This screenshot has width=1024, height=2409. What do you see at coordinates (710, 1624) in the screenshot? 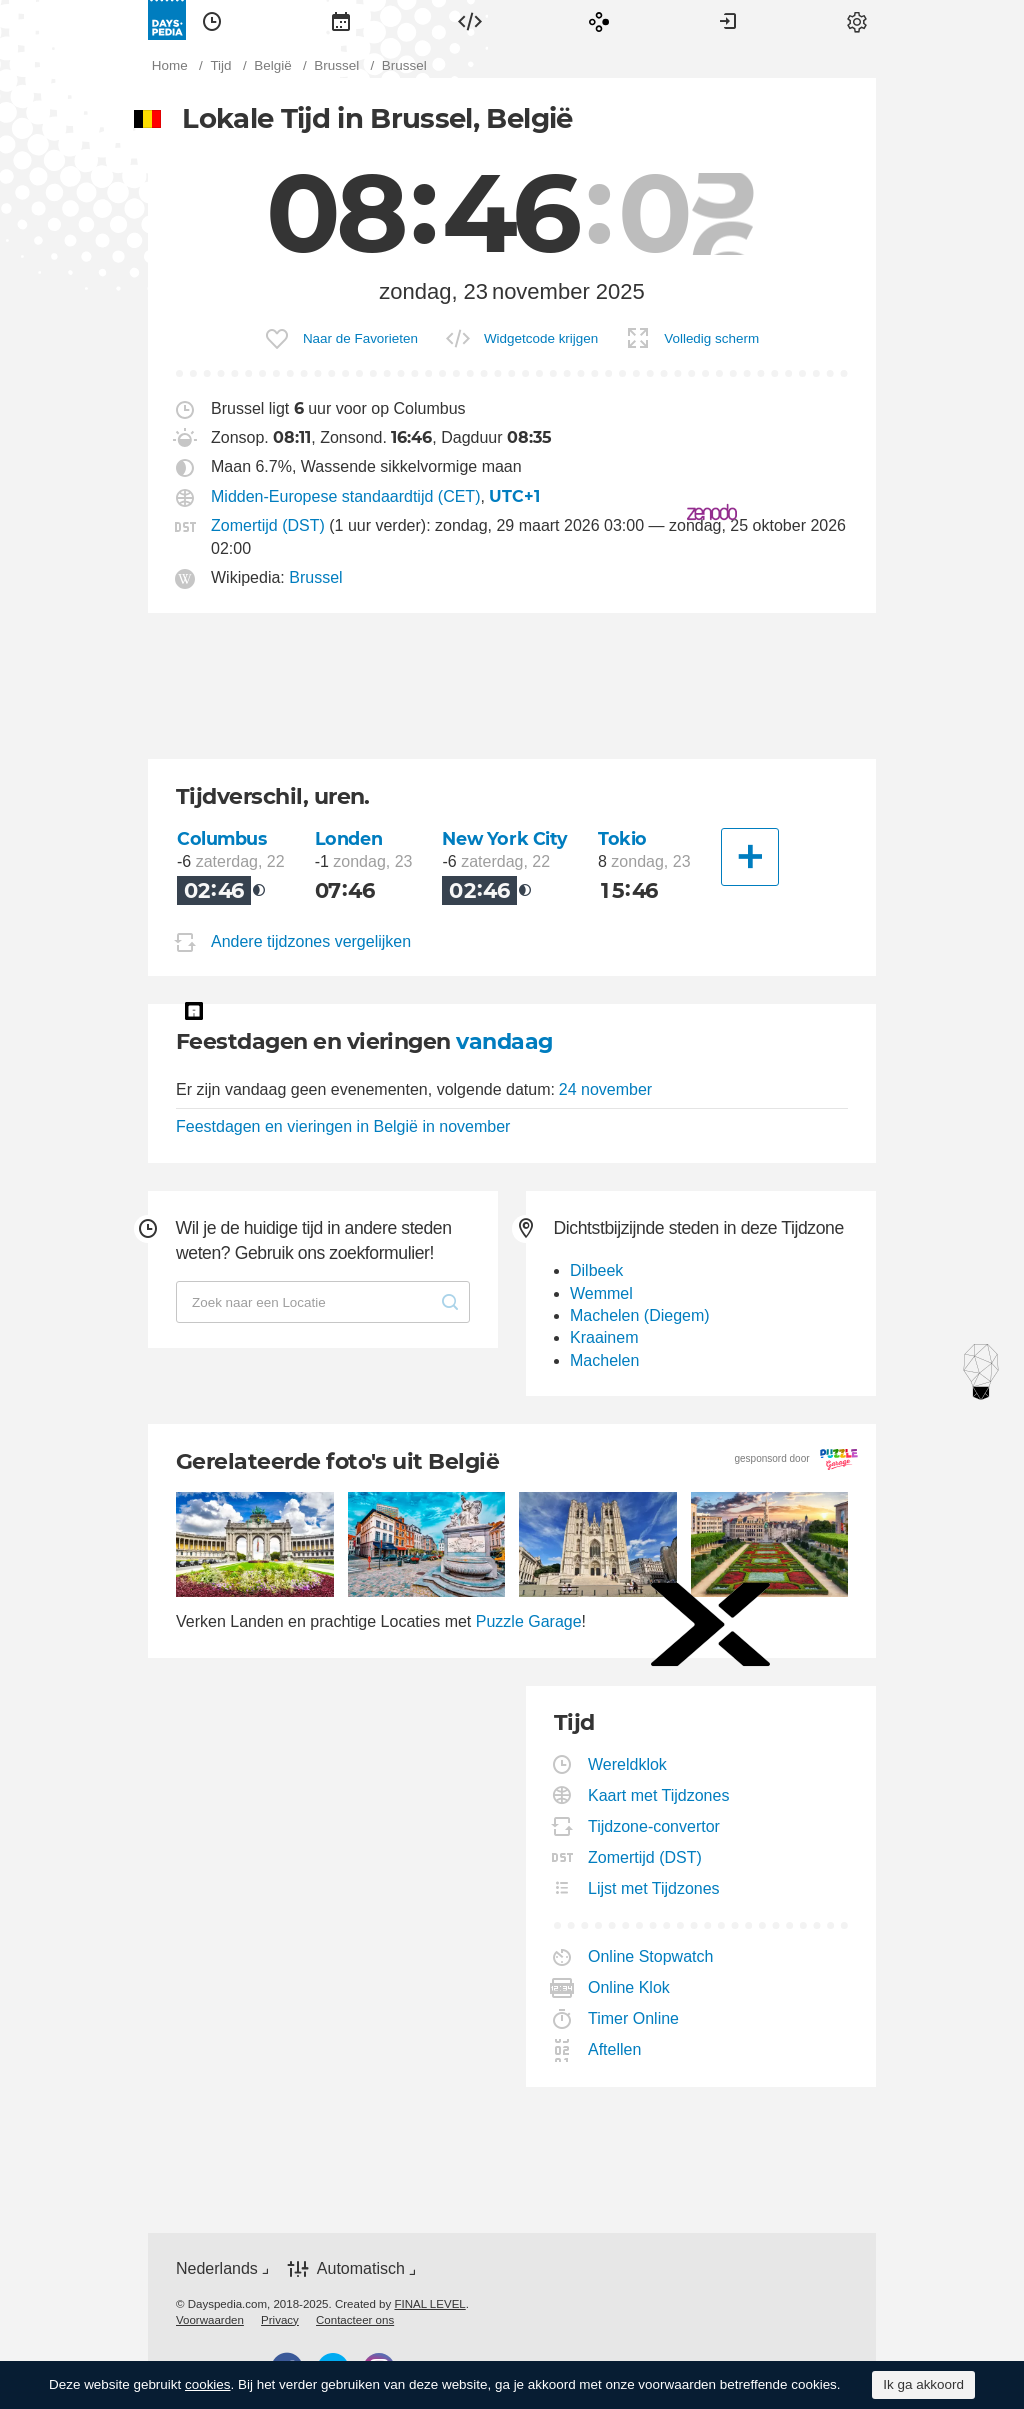
I see `nutanix company logo` at bounding box center [710, 1624].